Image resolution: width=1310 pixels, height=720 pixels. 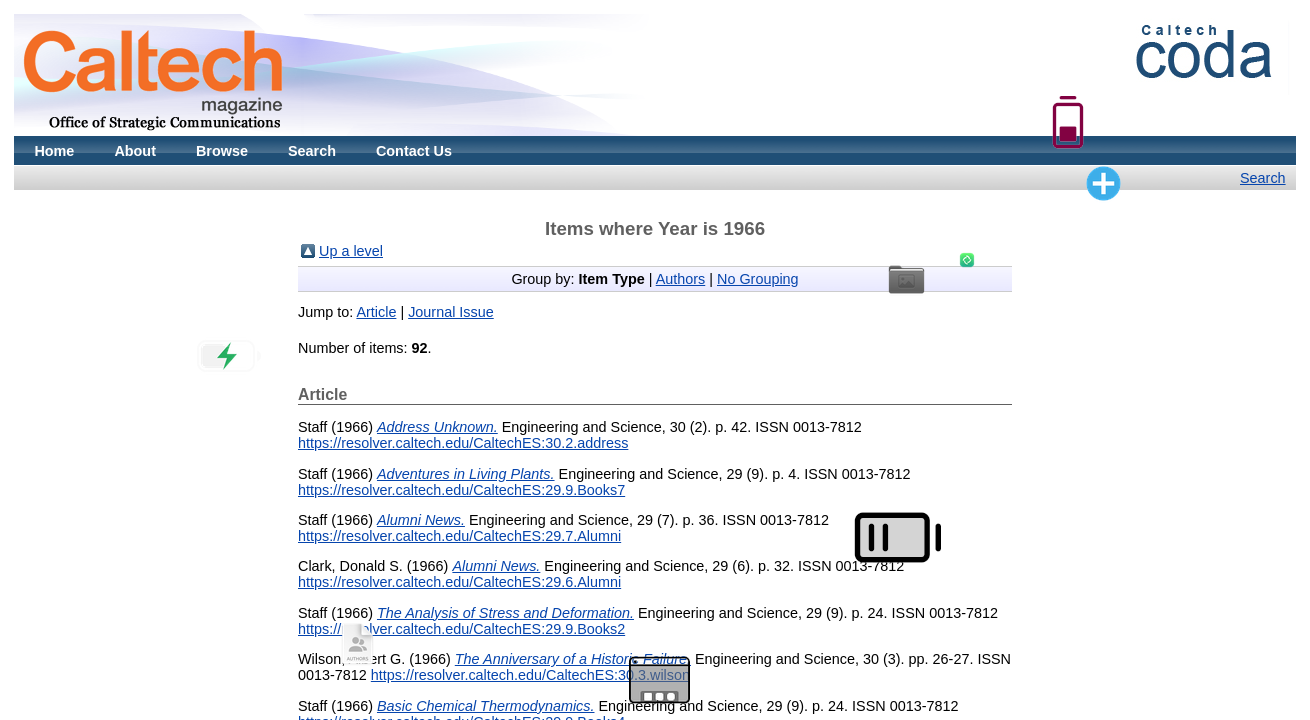 I want to click on indicates medium battery level, so click(x=896, y=537).